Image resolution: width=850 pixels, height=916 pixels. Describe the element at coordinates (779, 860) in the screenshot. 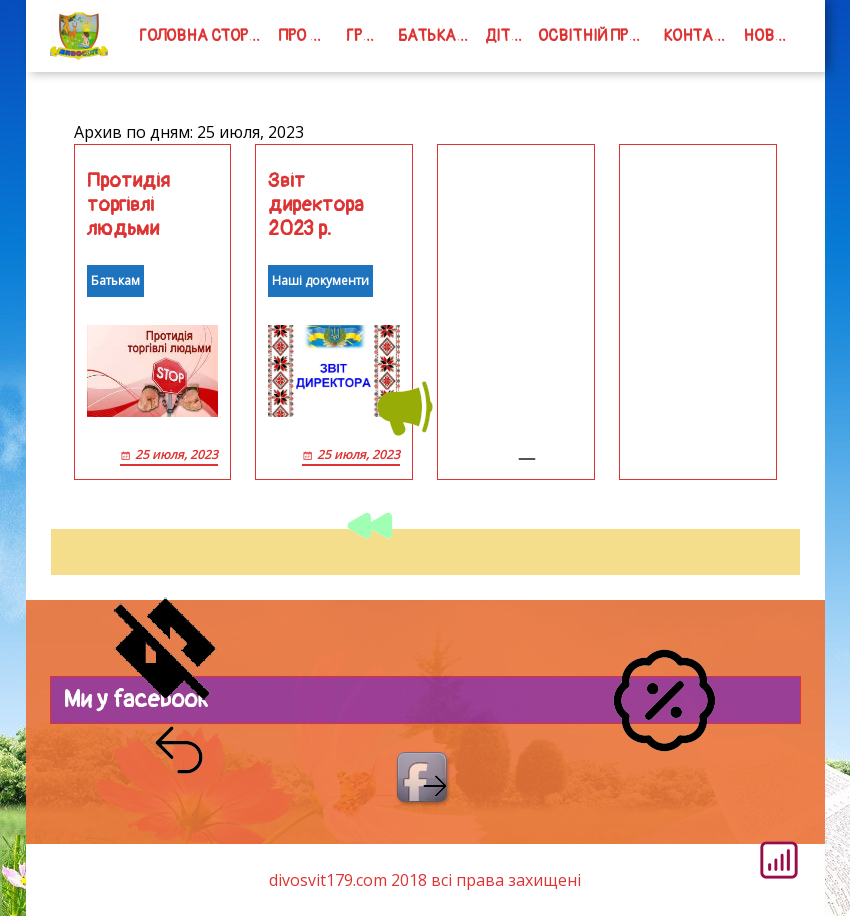

I see `view analytics or statistics` at that location.